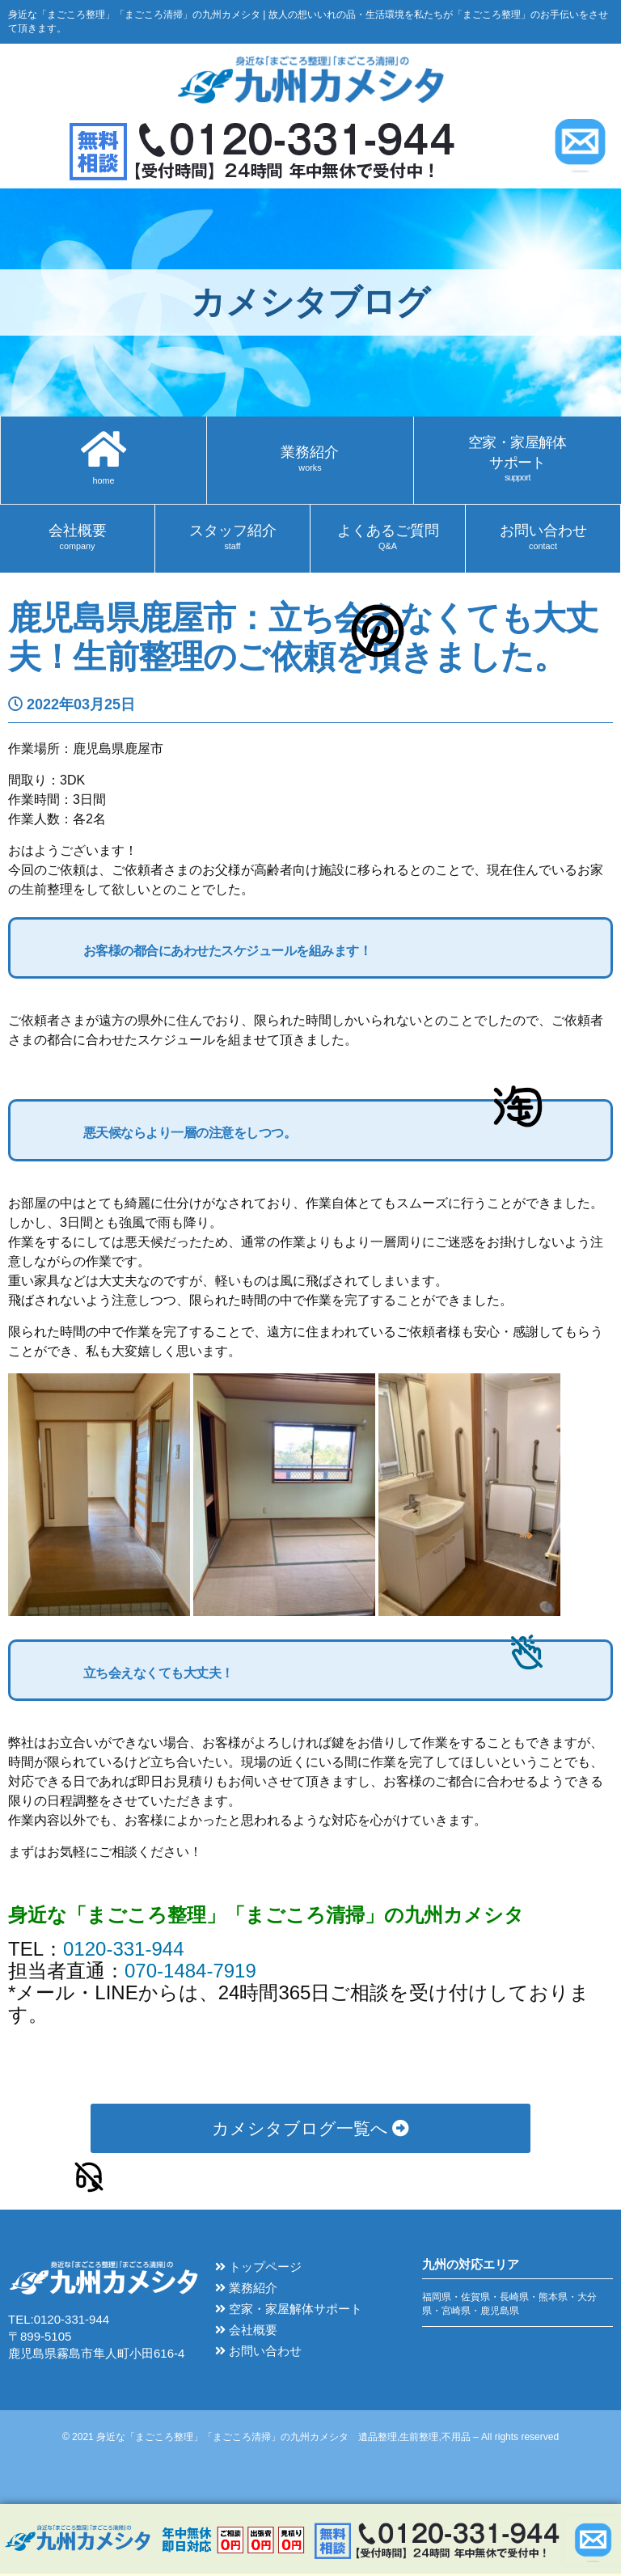 The height and width of the screenshot is (2576, 621). I want to click on open taobao shopping app, so click(518, 1105).